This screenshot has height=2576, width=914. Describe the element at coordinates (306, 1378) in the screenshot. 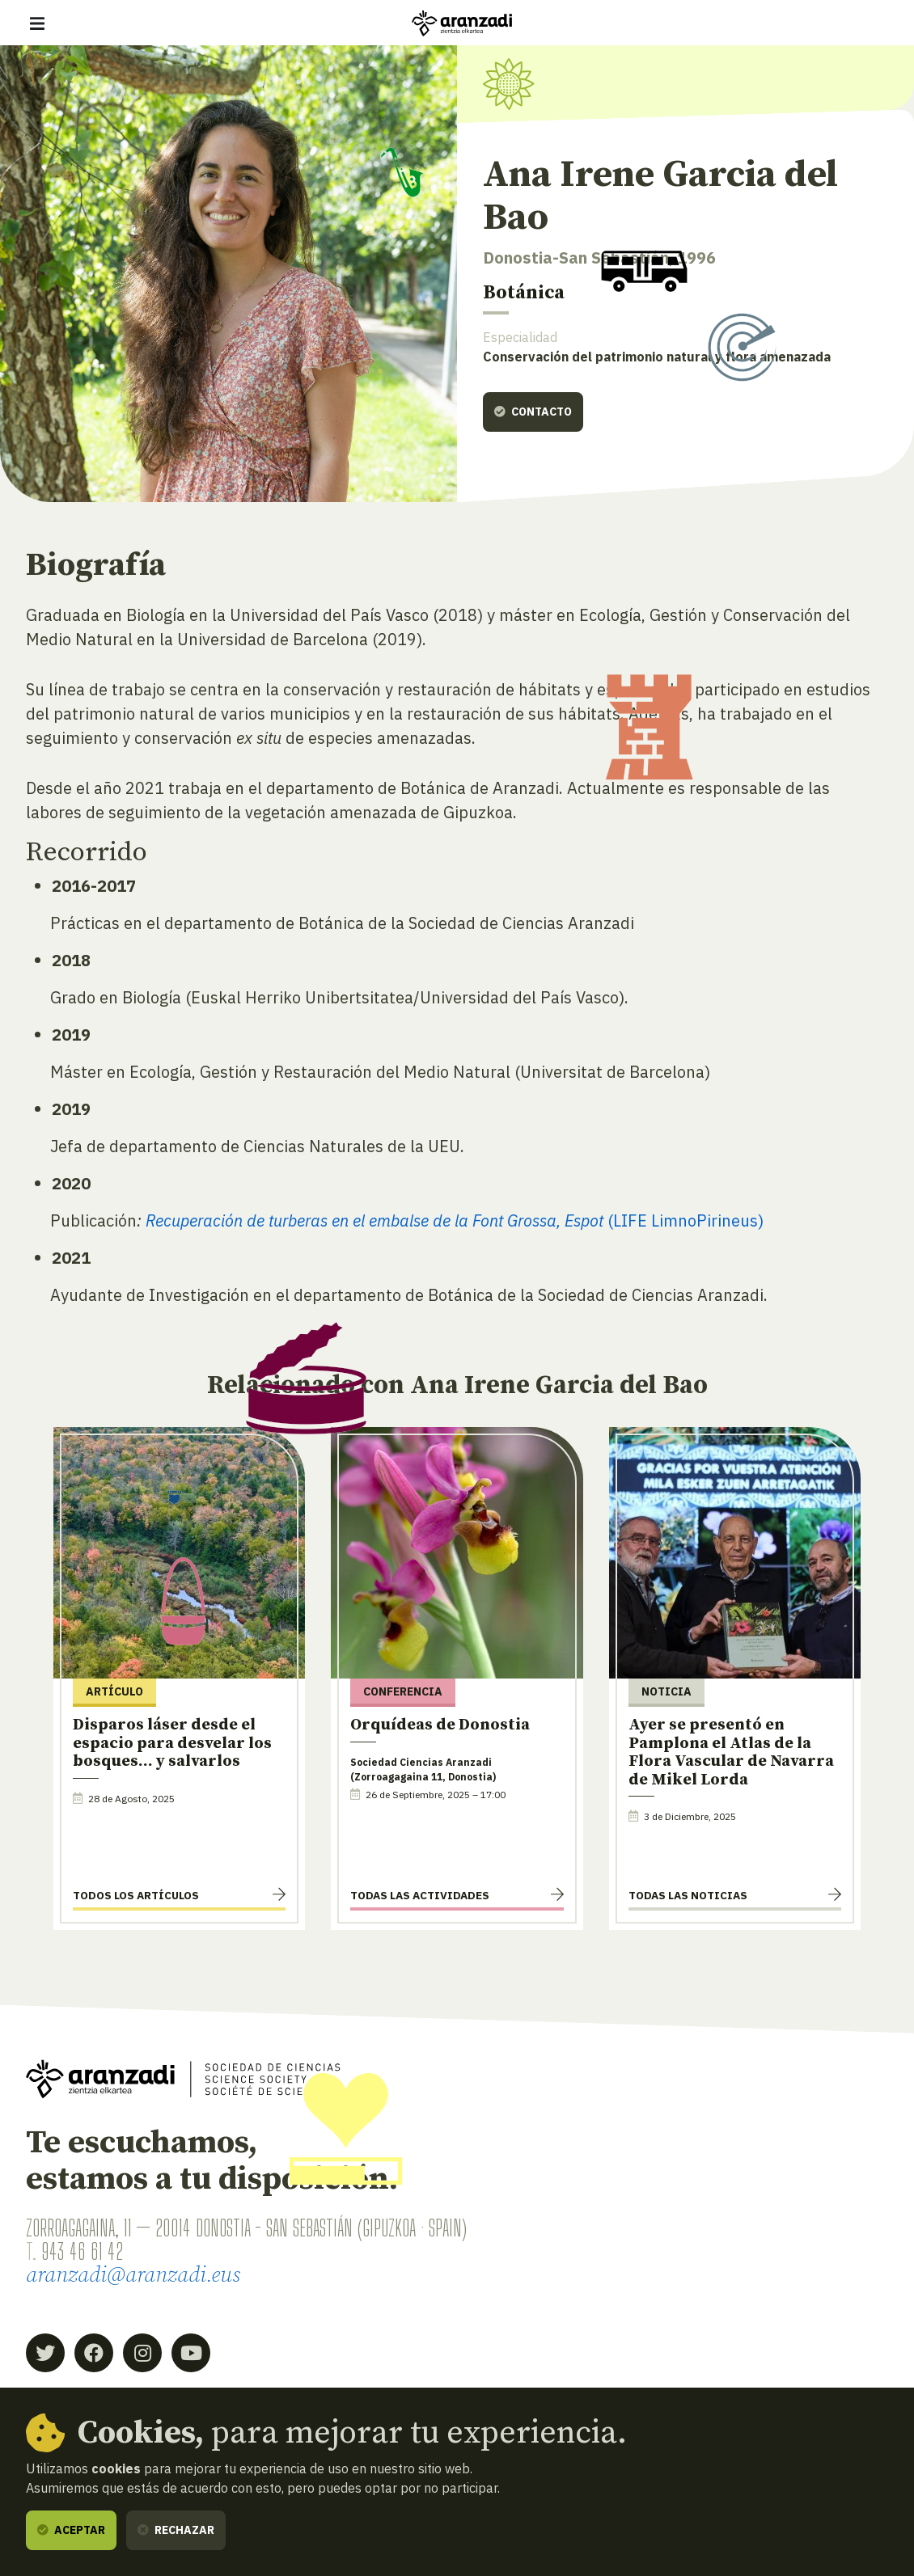

I see `opened canned food item` at that location.